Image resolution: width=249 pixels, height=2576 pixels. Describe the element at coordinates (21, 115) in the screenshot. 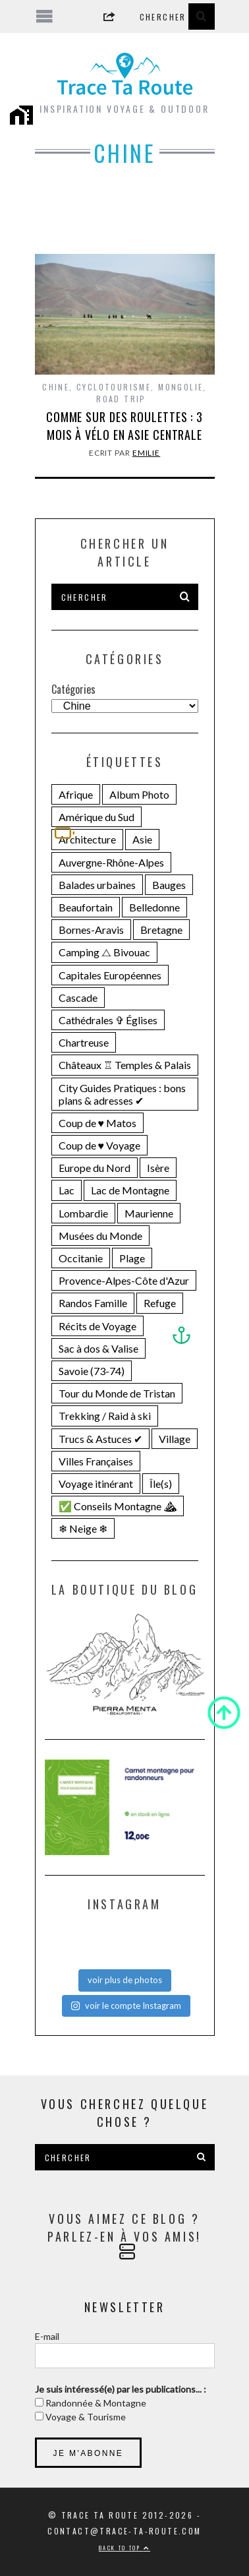

I see `switch between home and office mode` at that location.